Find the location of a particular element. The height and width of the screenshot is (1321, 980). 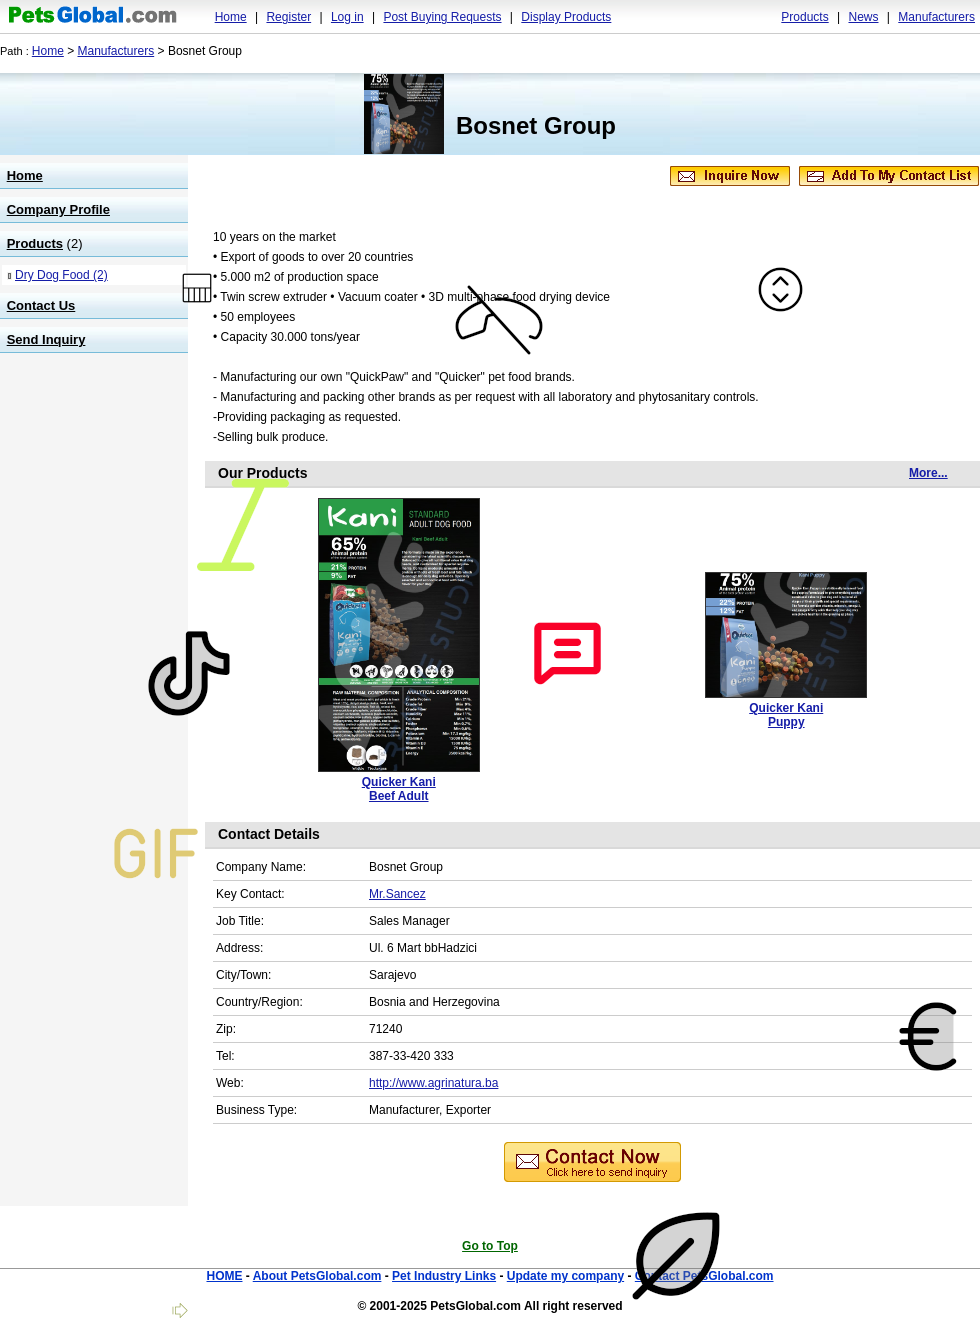

toggle bottom panel visibility is located at coordinates (197, 288).